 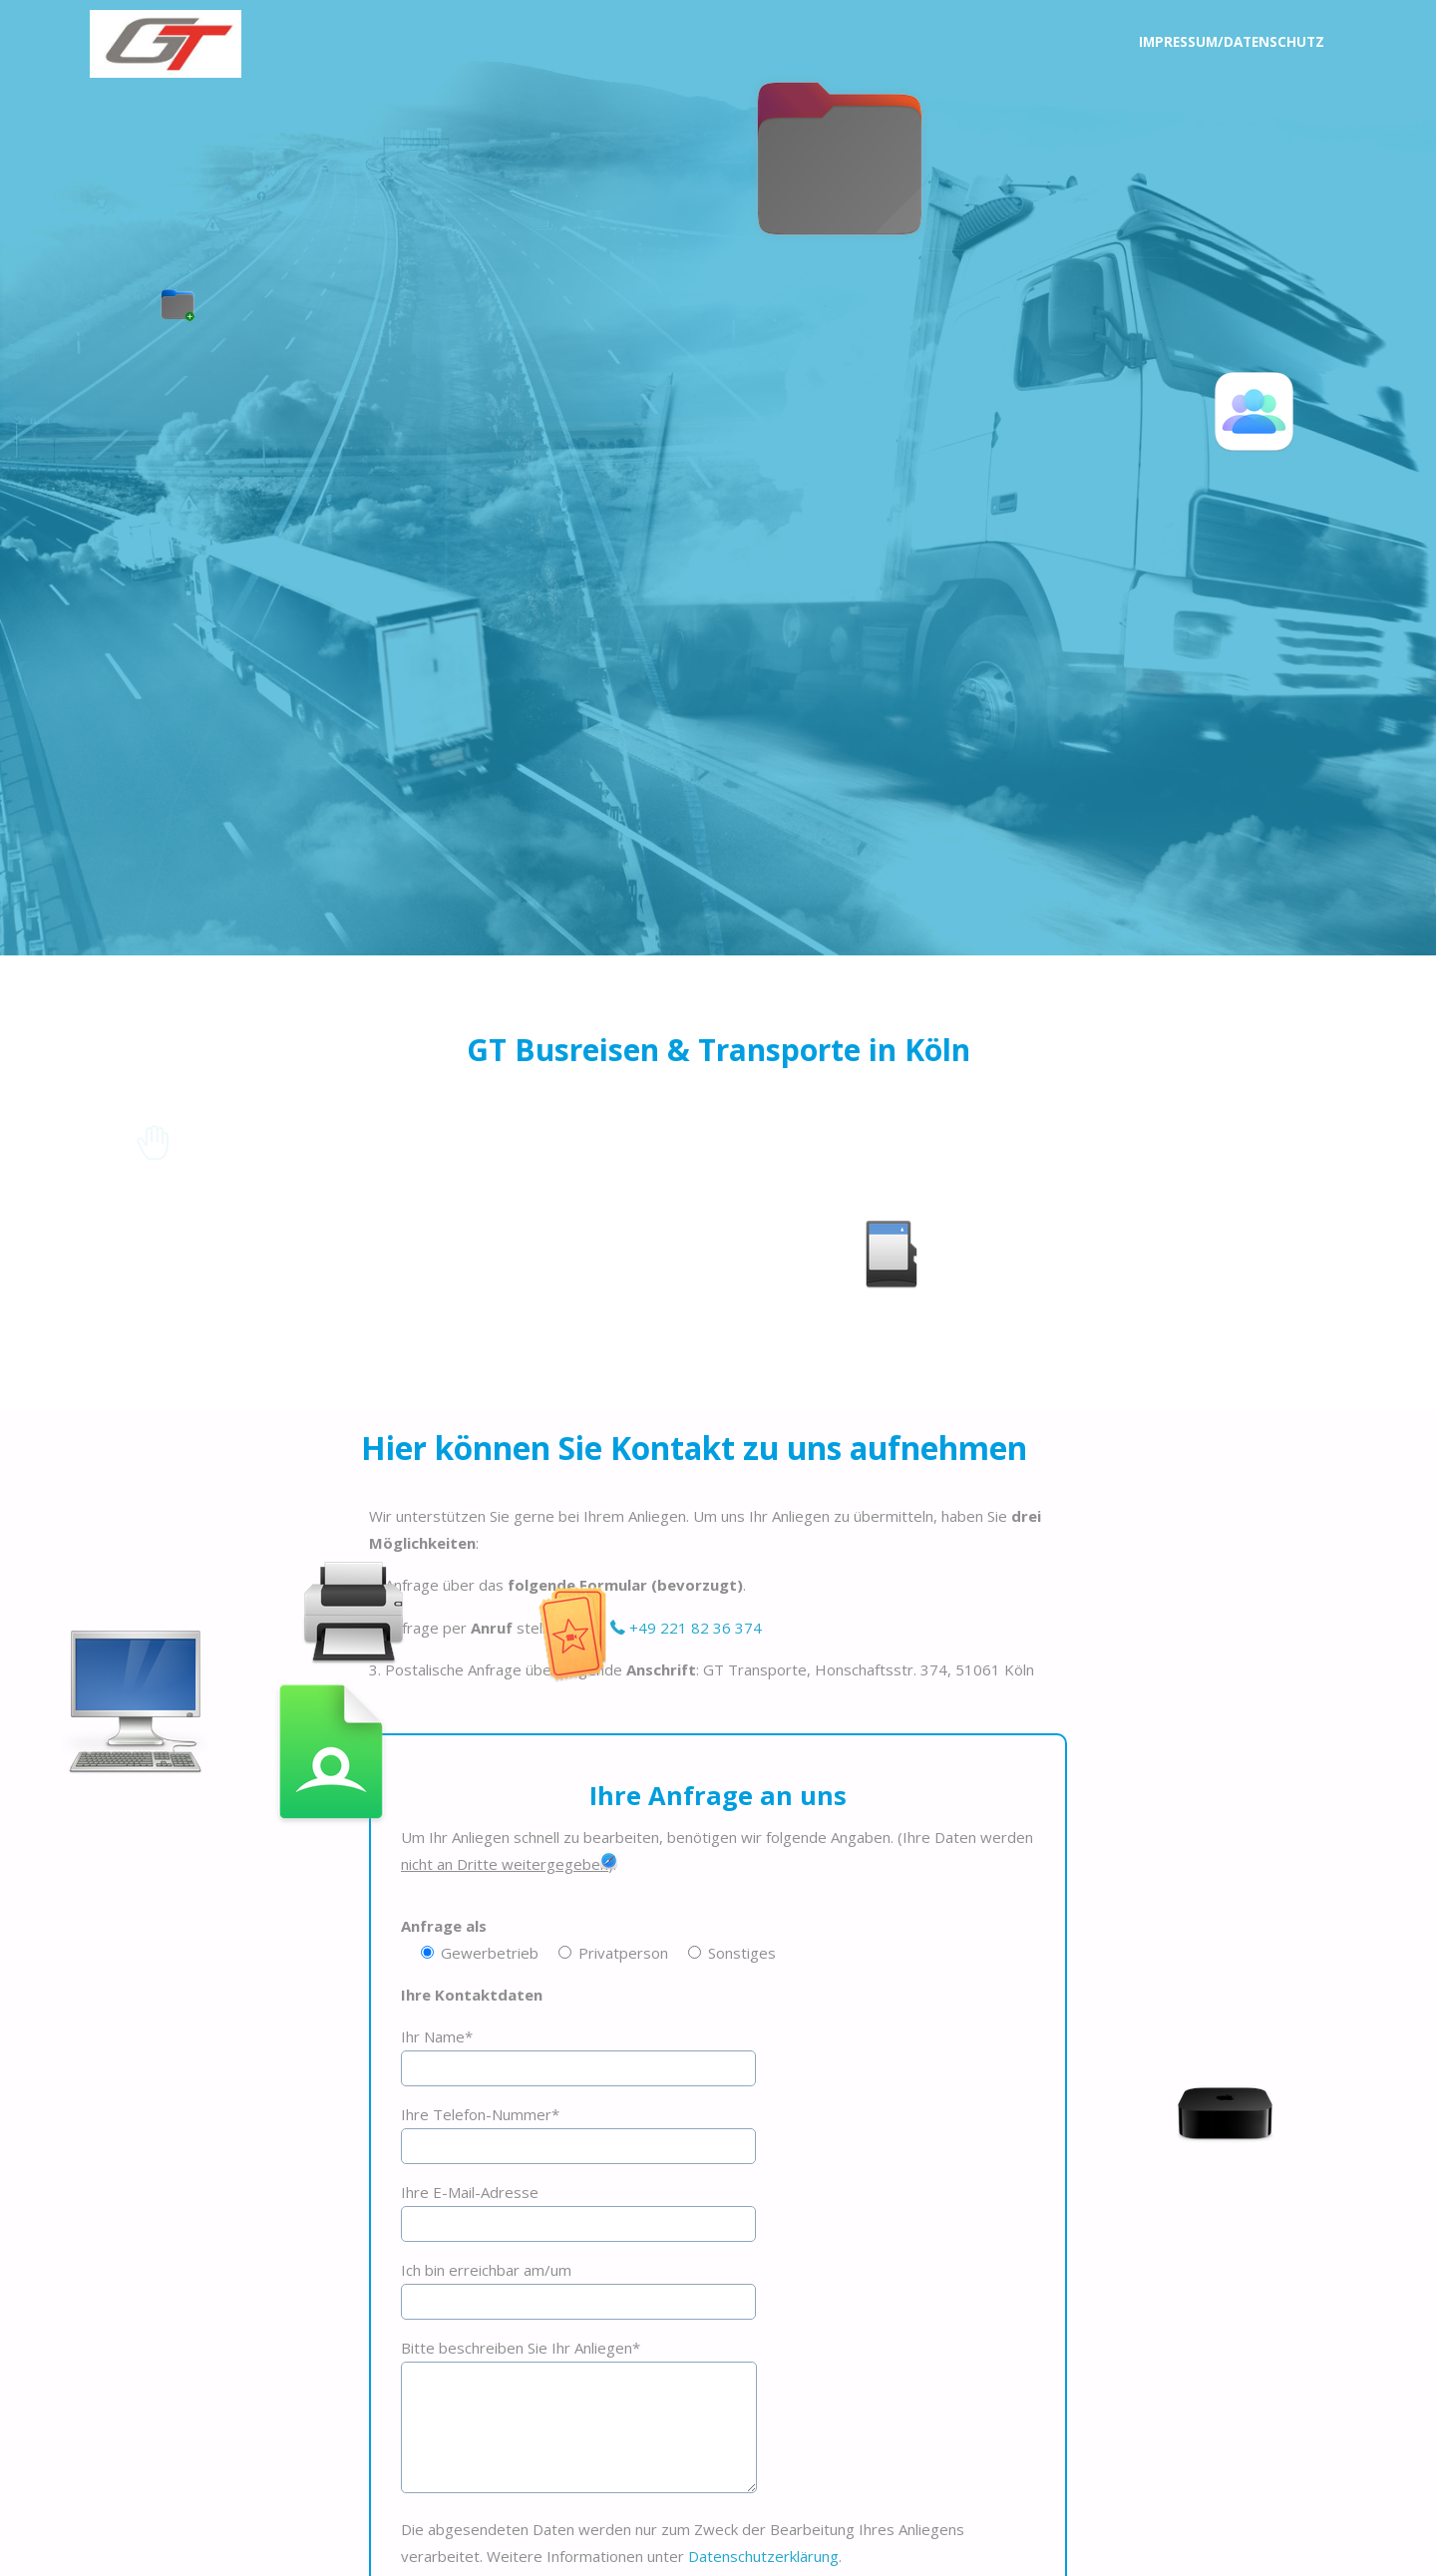 I want to click on microSD or TransFlash memory card storage device, so click(x=893, y=1255).